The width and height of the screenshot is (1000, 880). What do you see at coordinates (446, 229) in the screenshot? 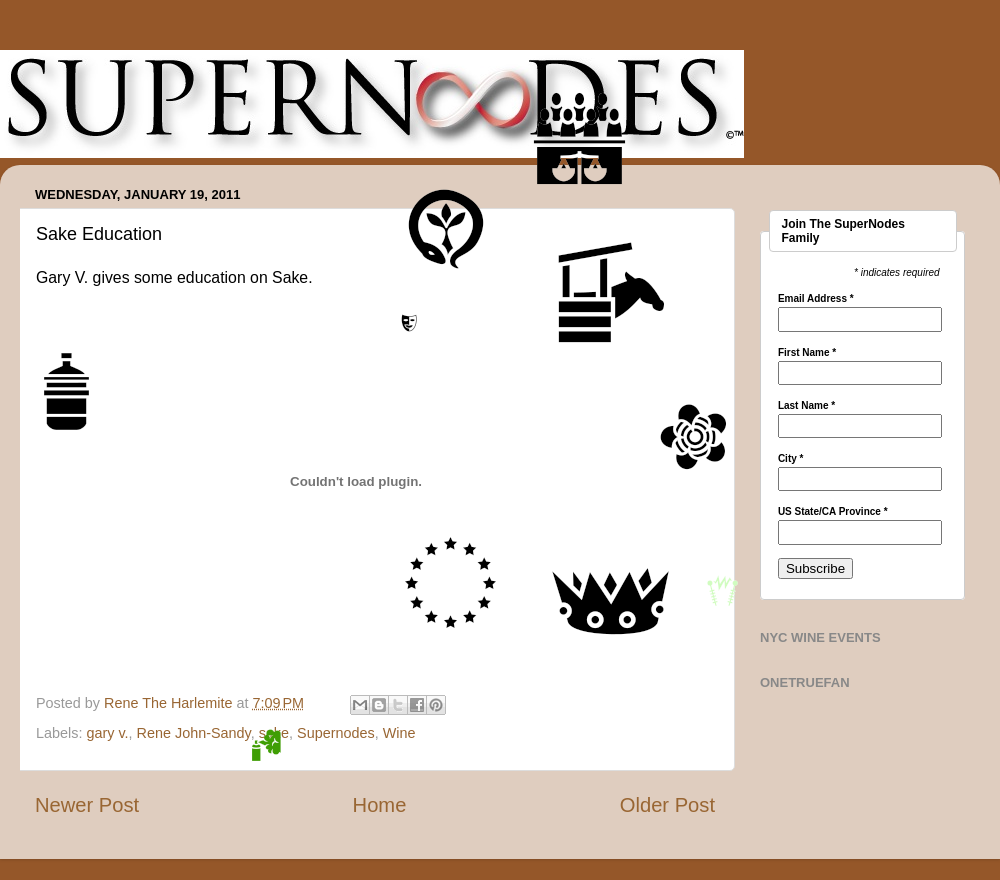
I see `browse plants and animals category` at bounding box center [446, 229].